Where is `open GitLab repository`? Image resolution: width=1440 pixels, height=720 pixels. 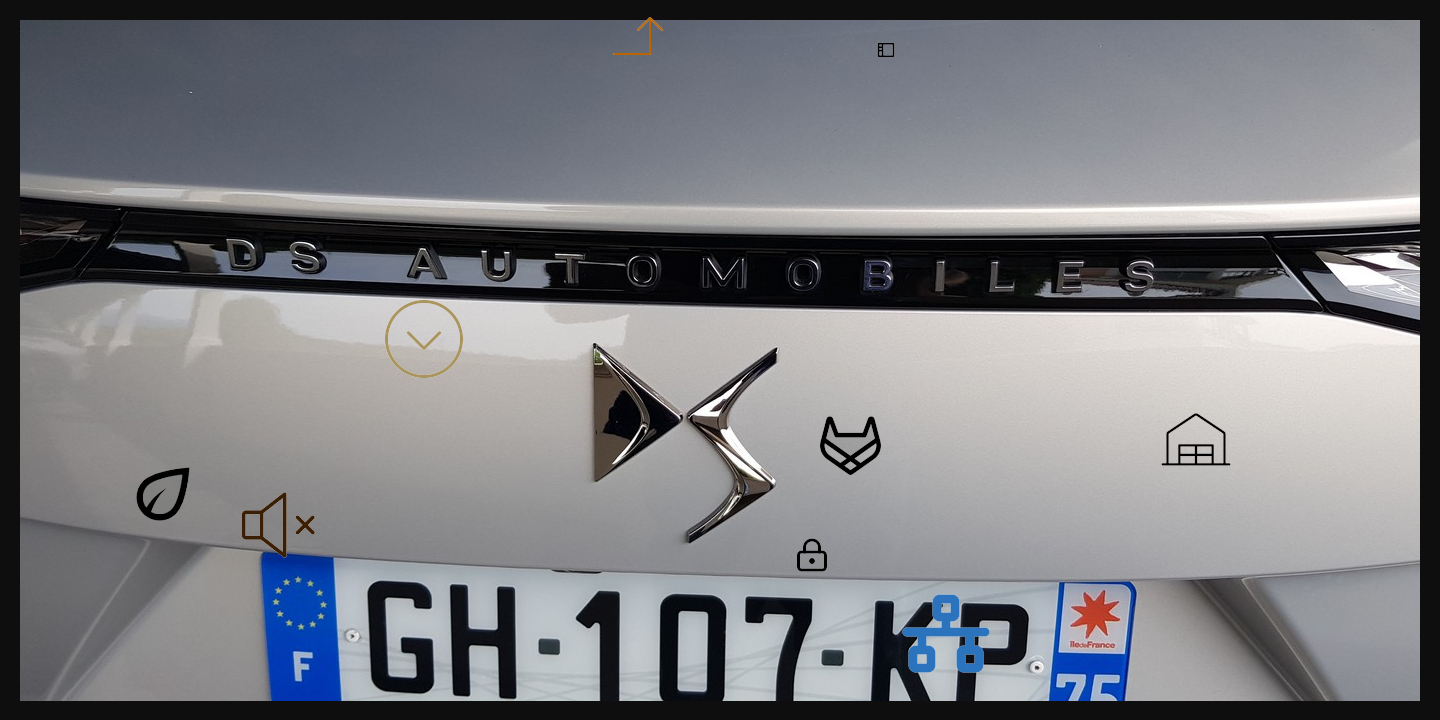
open GitLab repository is located at coordinates (850, 444).